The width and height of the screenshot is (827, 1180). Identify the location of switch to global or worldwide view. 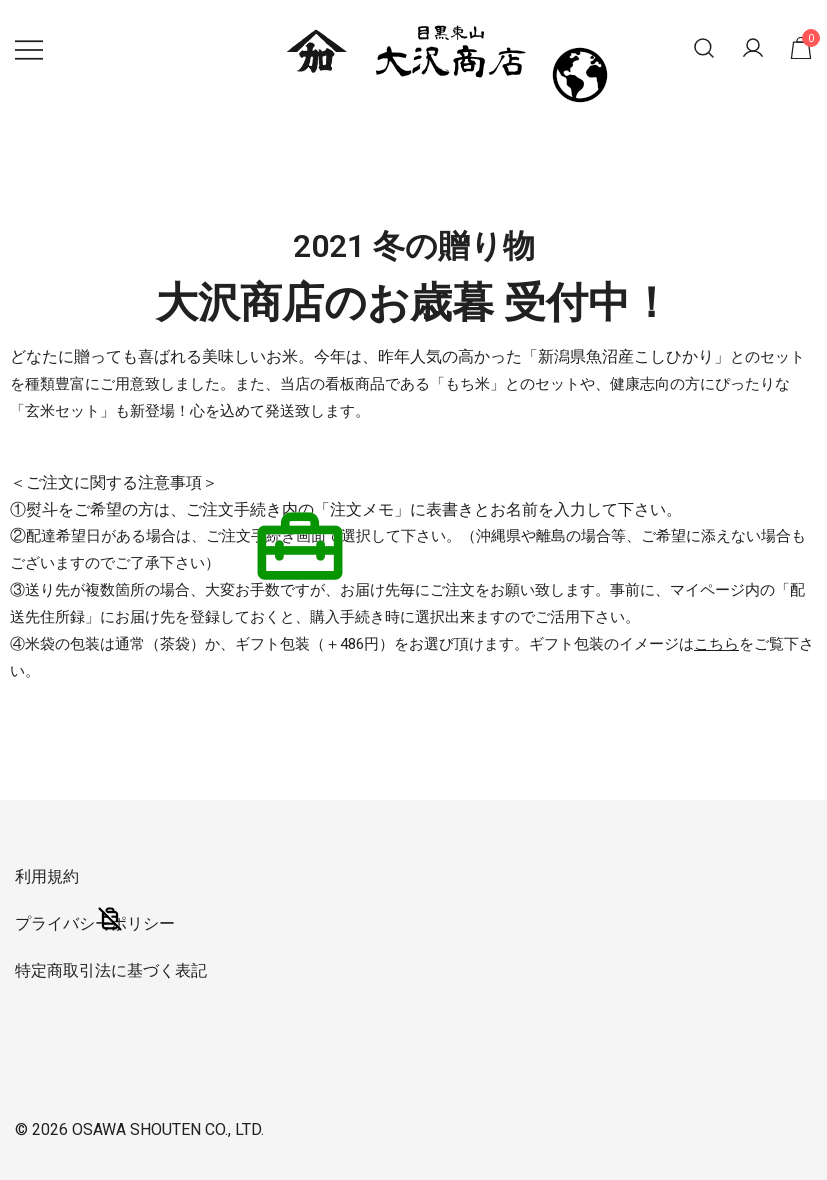
(580, 75).